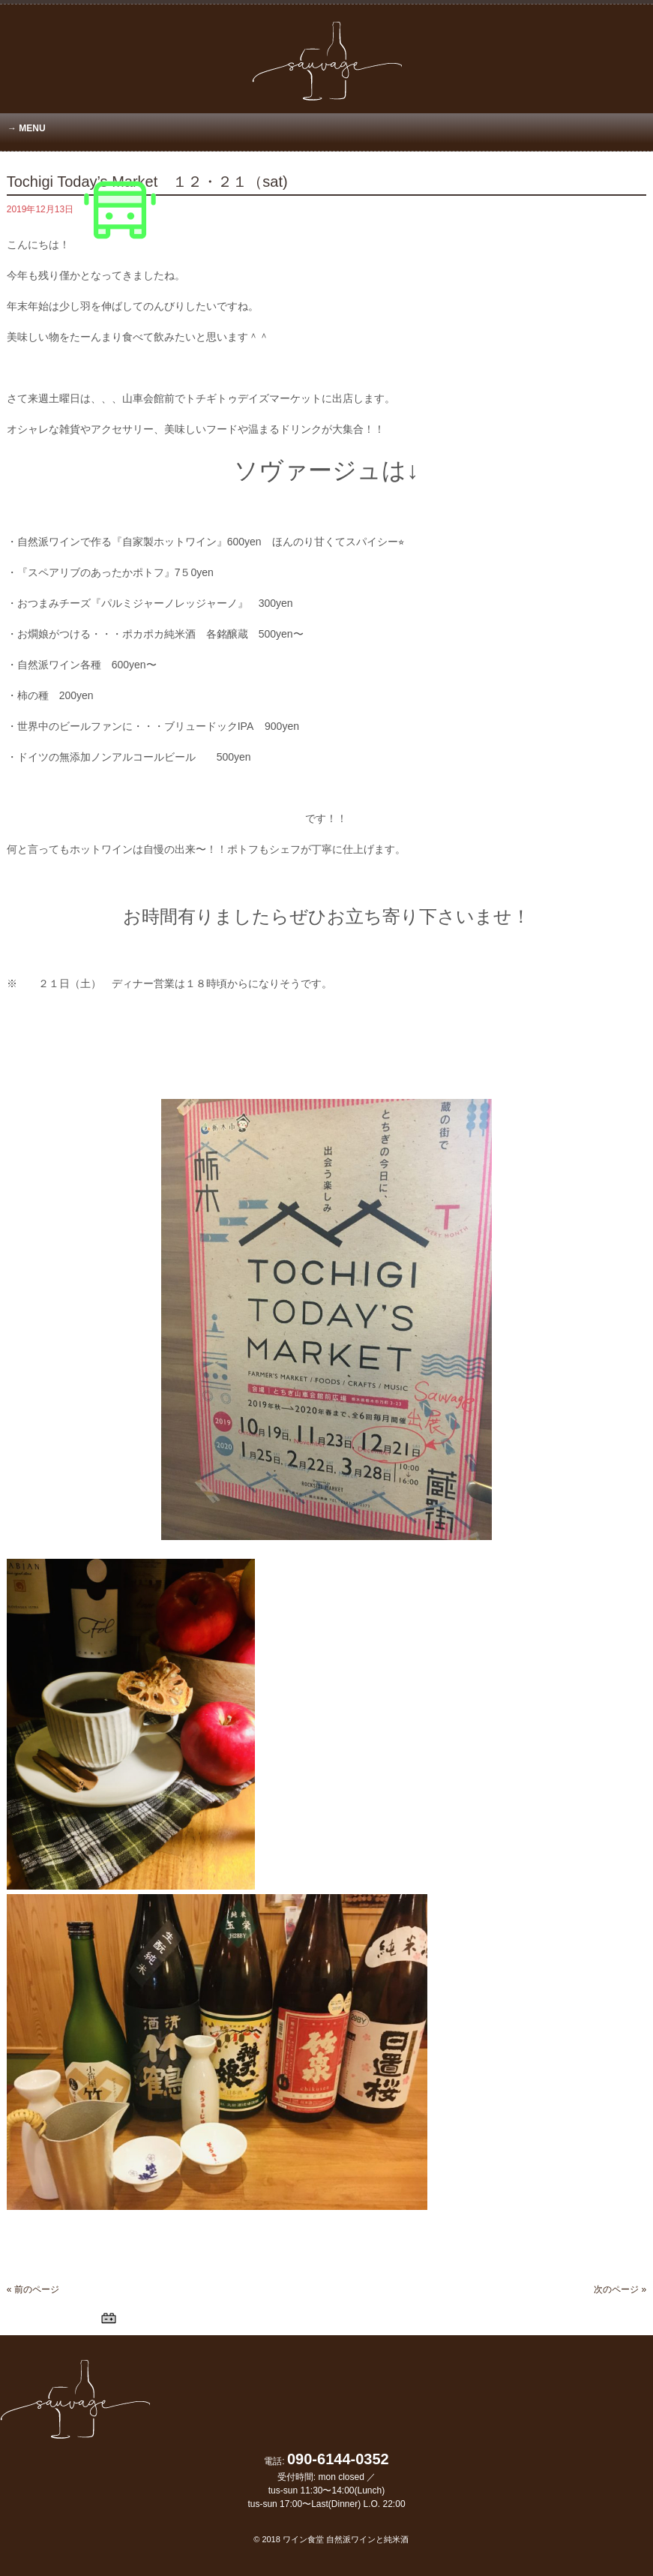 This screenshot has width=653, height=2576. What do you see at coordinates (120, 210) in the screenshot?
I see `view public transit options` at bounding box center [120, 210].